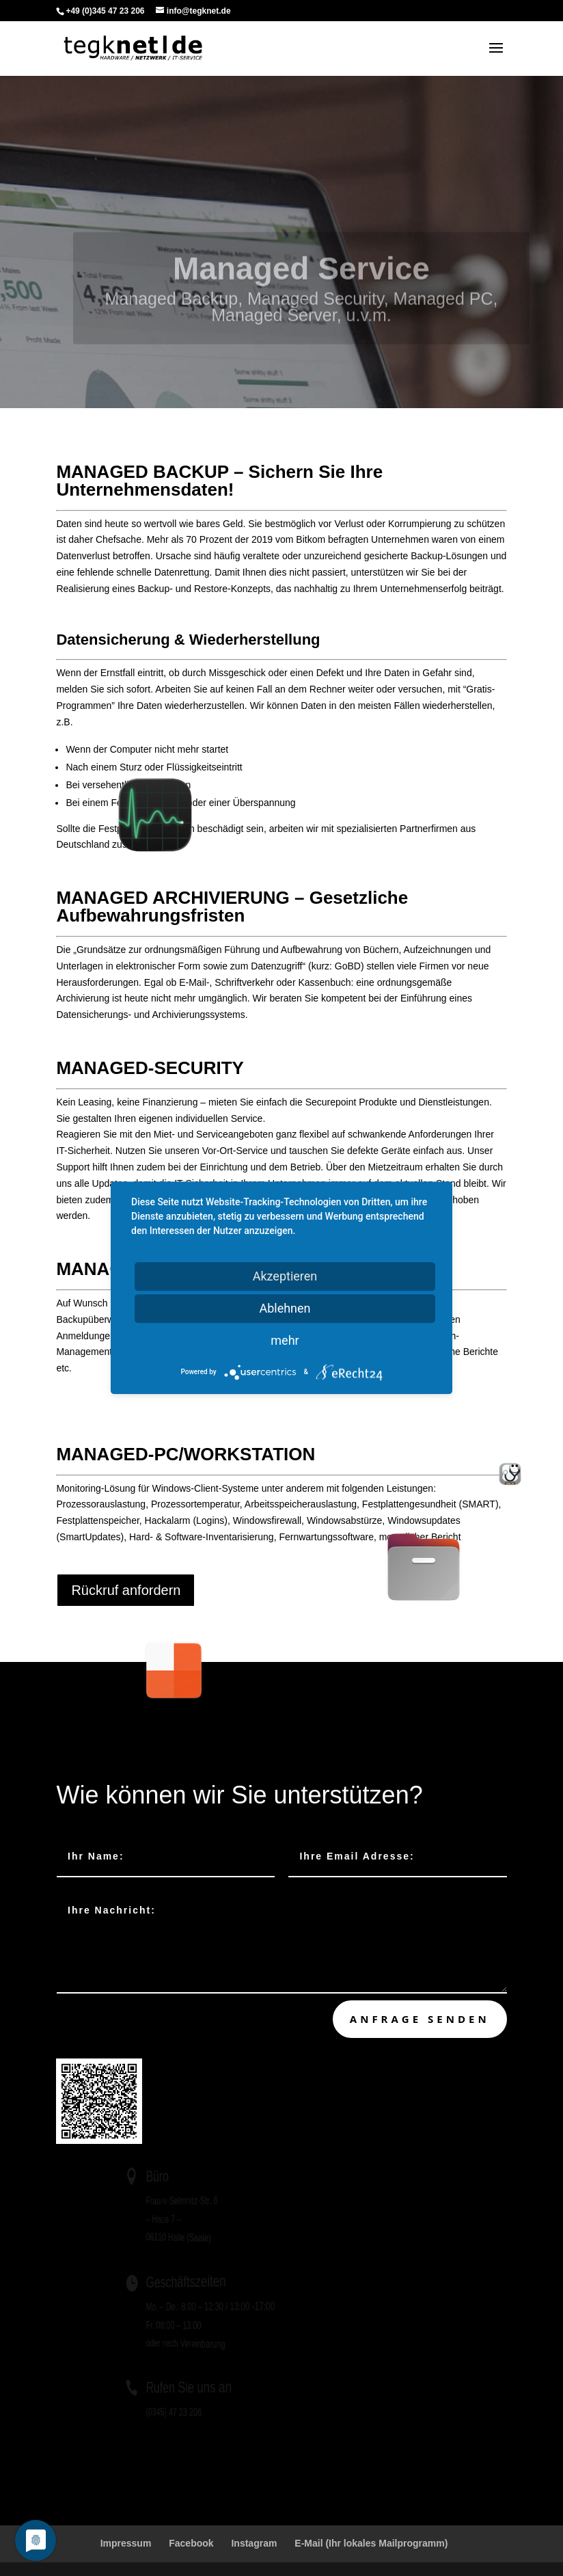 The image size is (563, 2576). I want to click on access disk health and diagnostic settings, so click(510, 1474).